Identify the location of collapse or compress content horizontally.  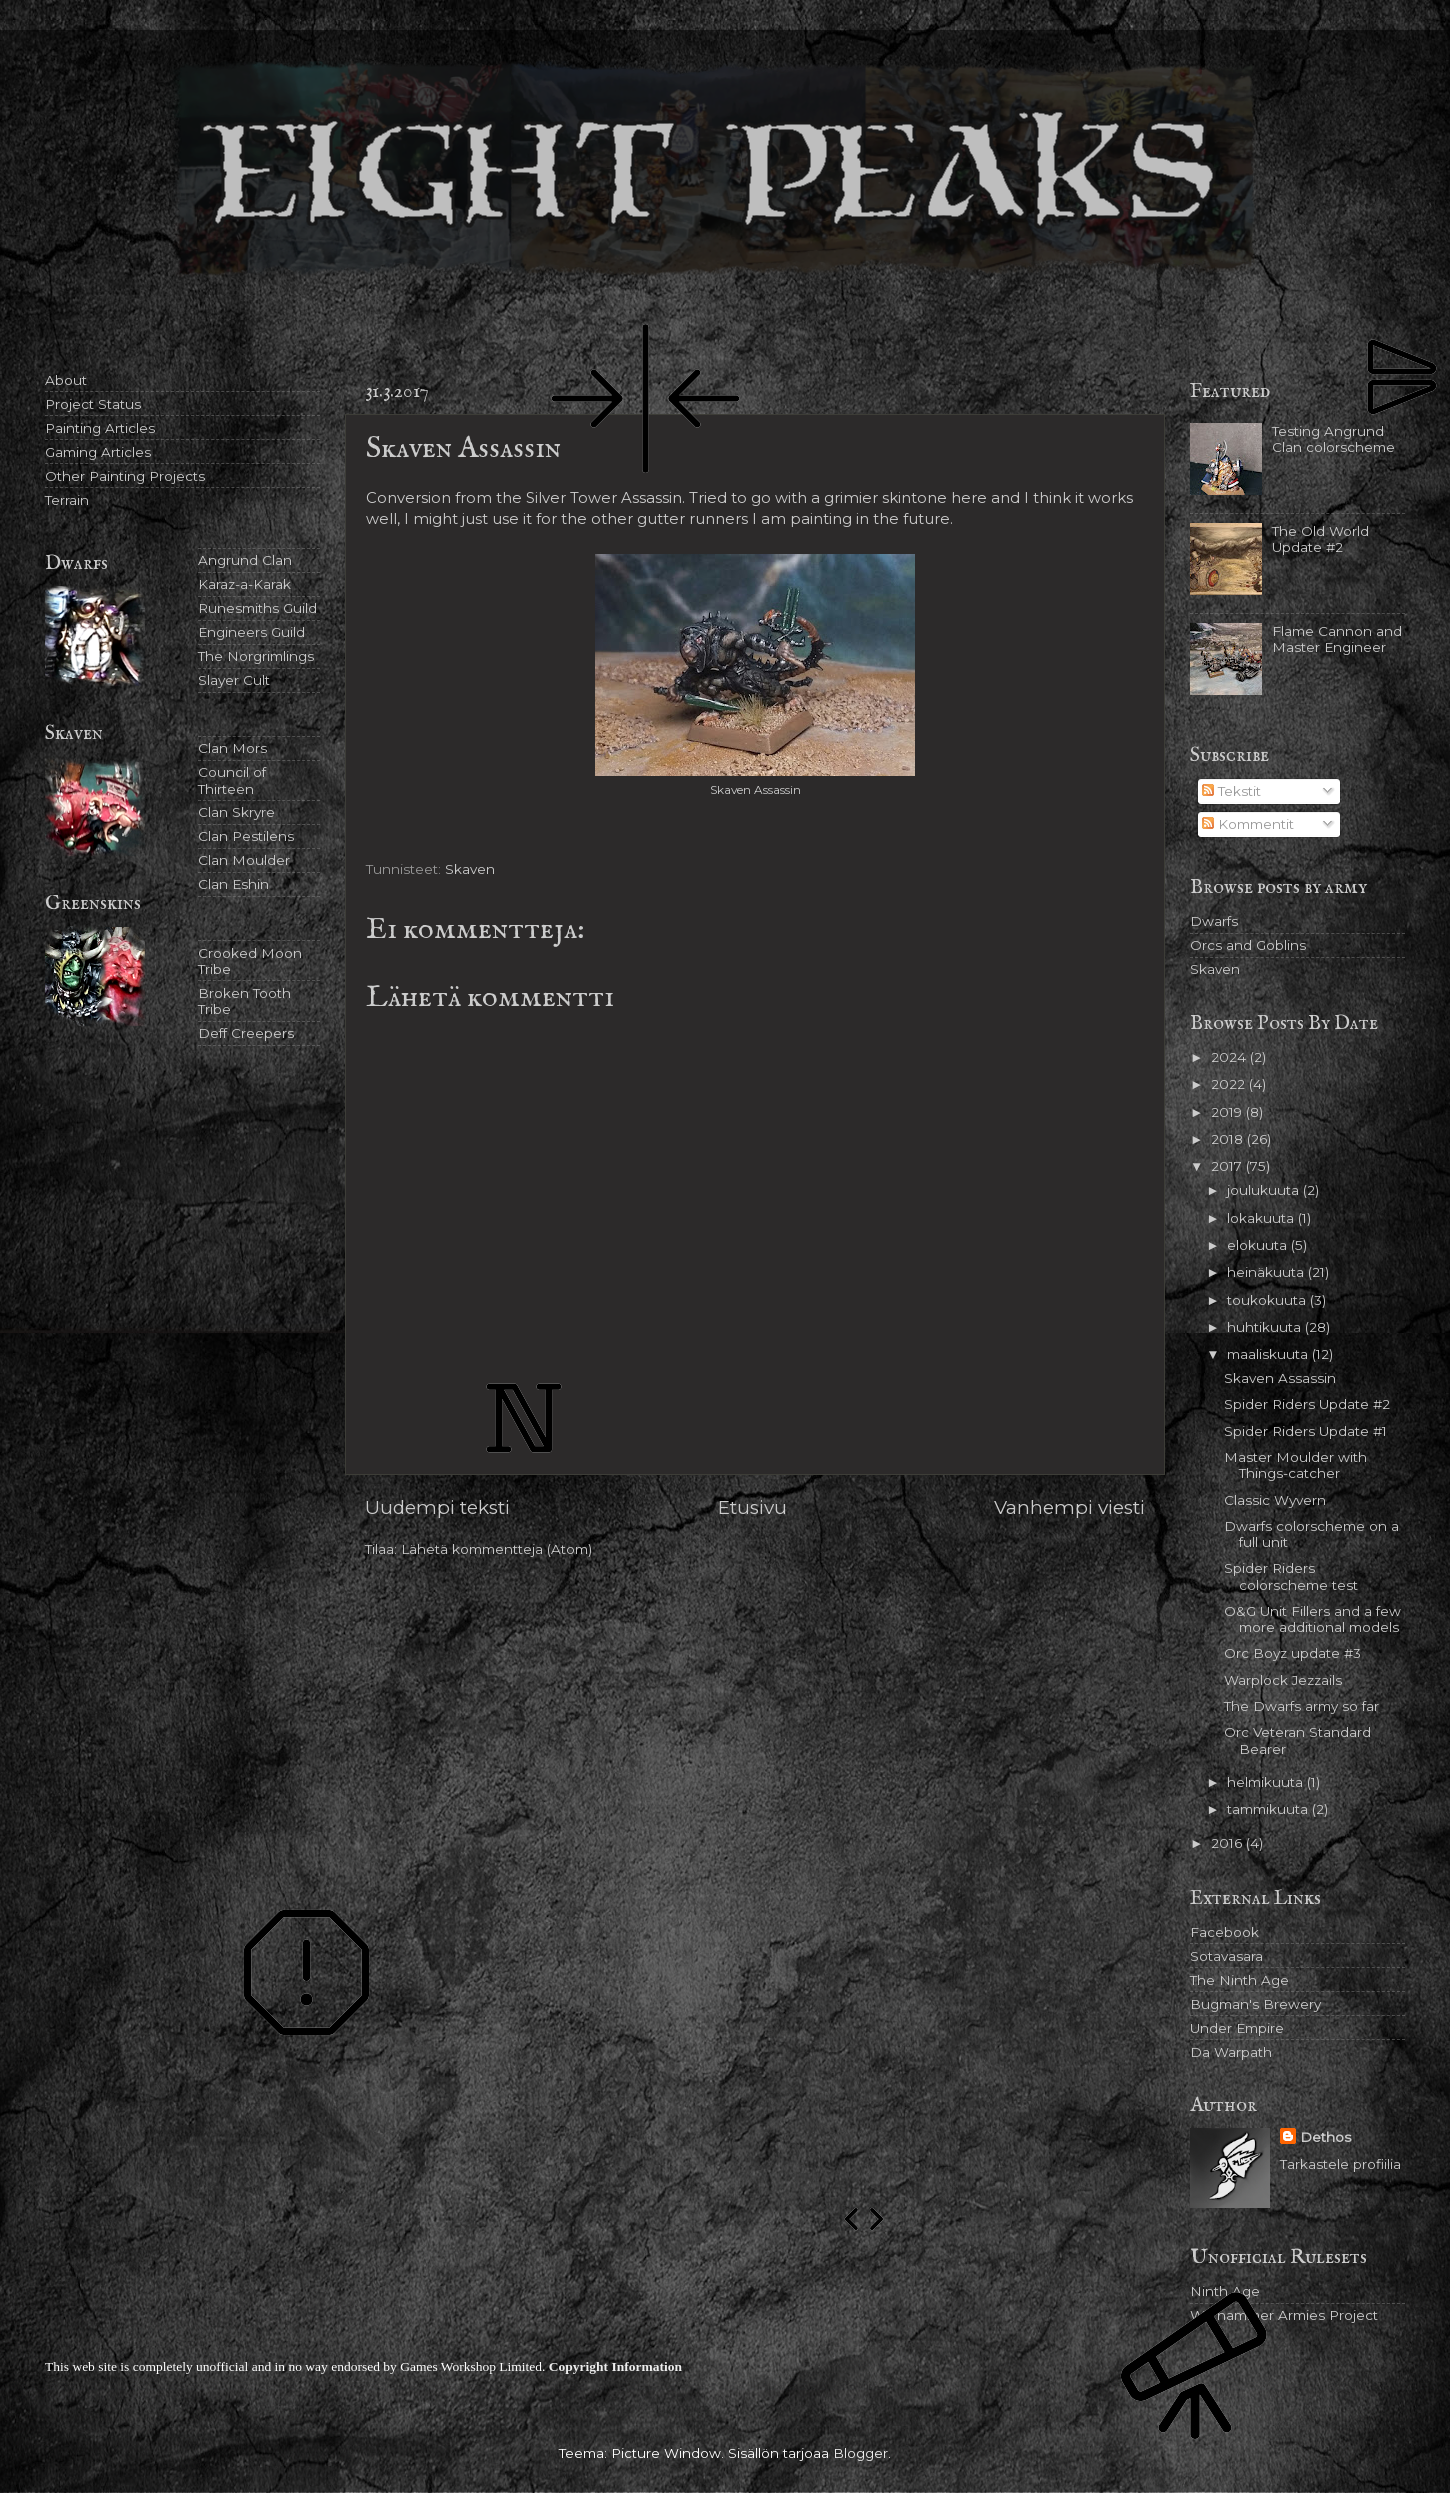
(645, 398).